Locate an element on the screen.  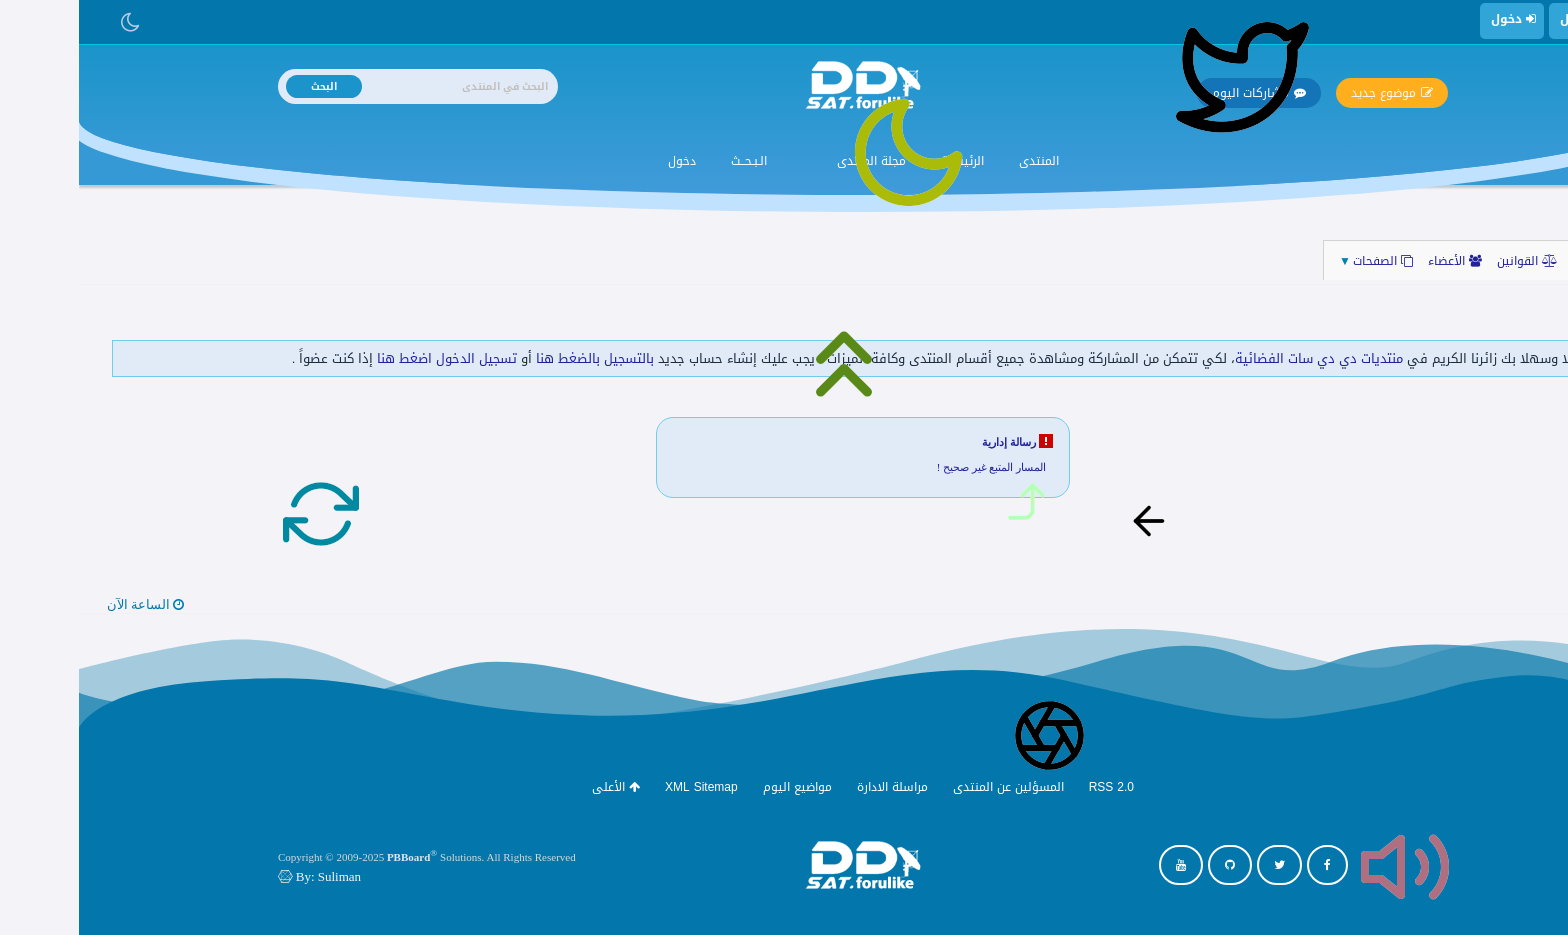
toggle dark mode or night theme is located at coordinates (908, 152).